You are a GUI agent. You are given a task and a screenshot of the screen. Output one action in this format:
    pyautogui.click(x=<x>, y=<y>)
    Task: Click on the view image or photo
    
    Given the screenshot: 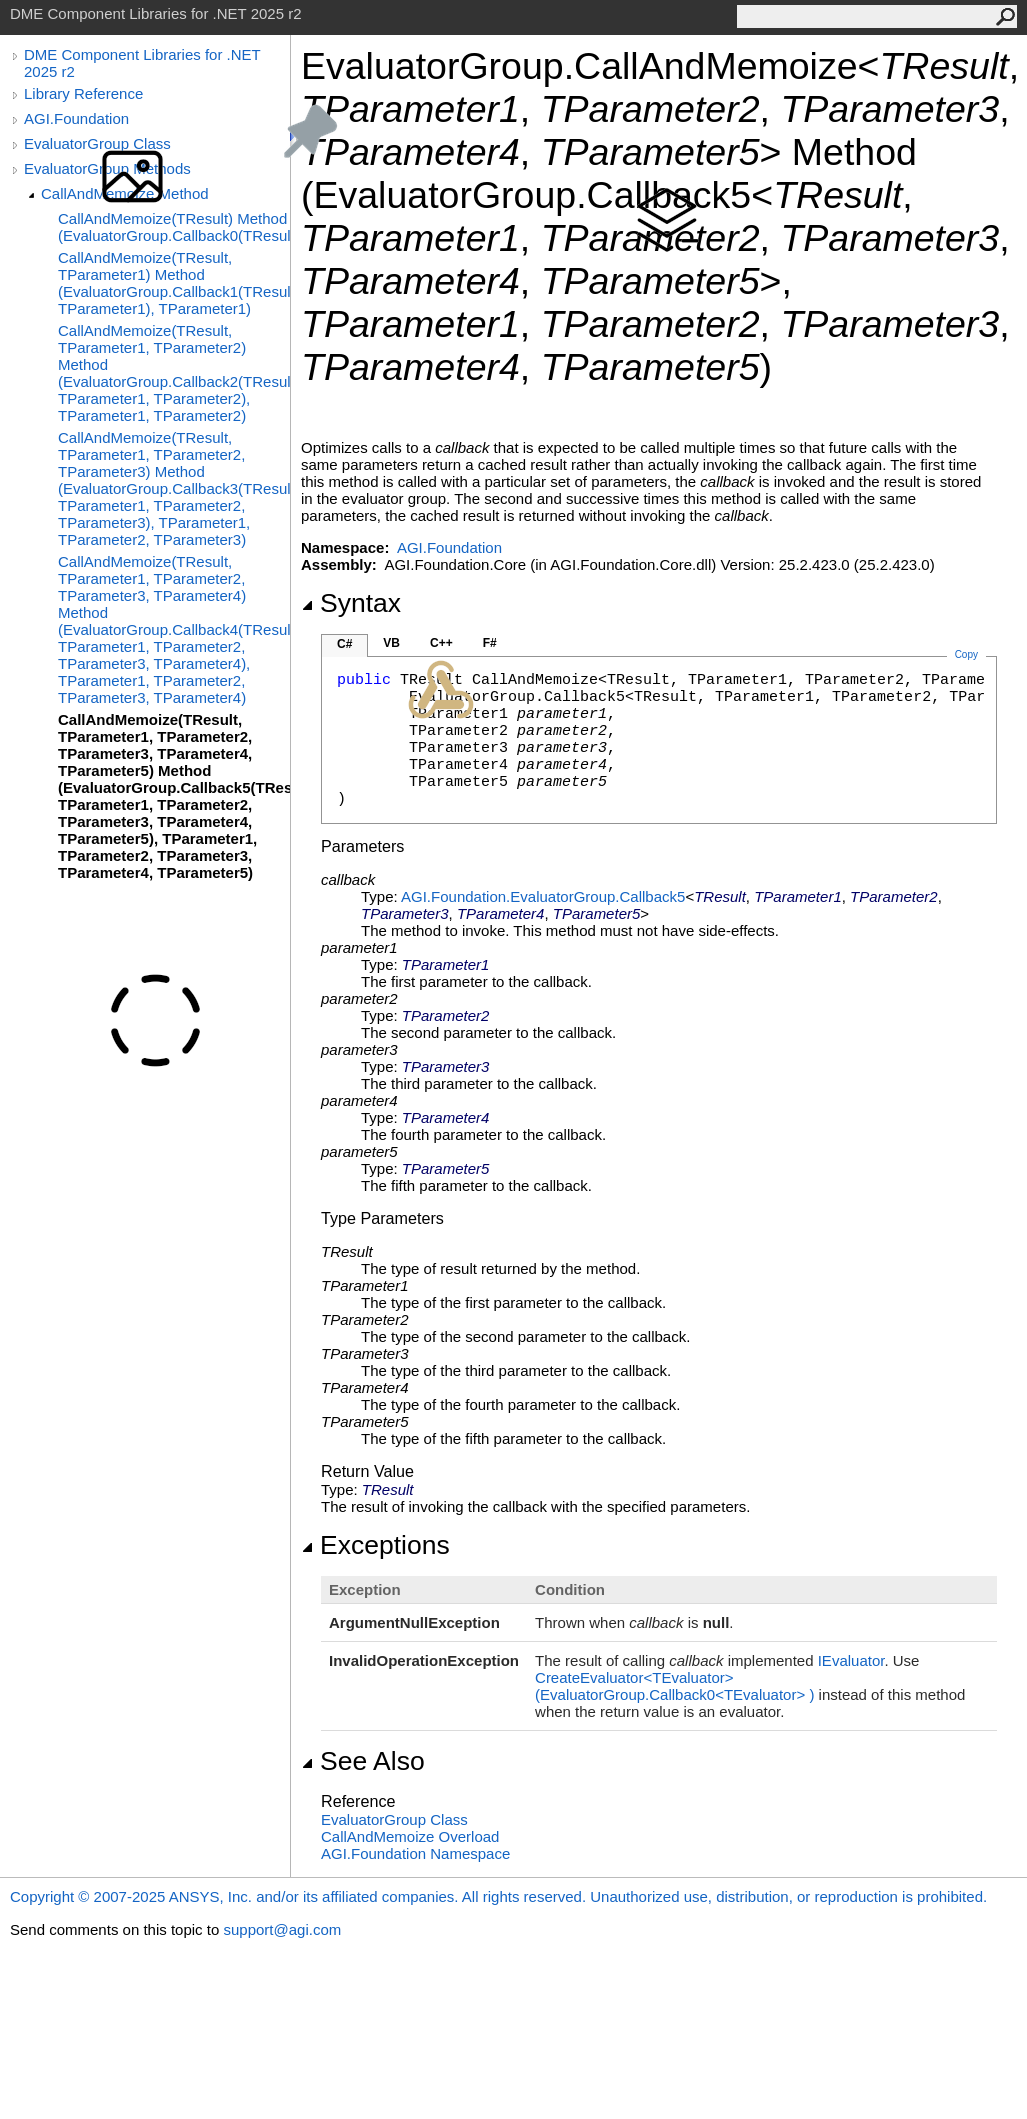 What is the action you would take?
    pyautogui.click(x=132, y=176)
    